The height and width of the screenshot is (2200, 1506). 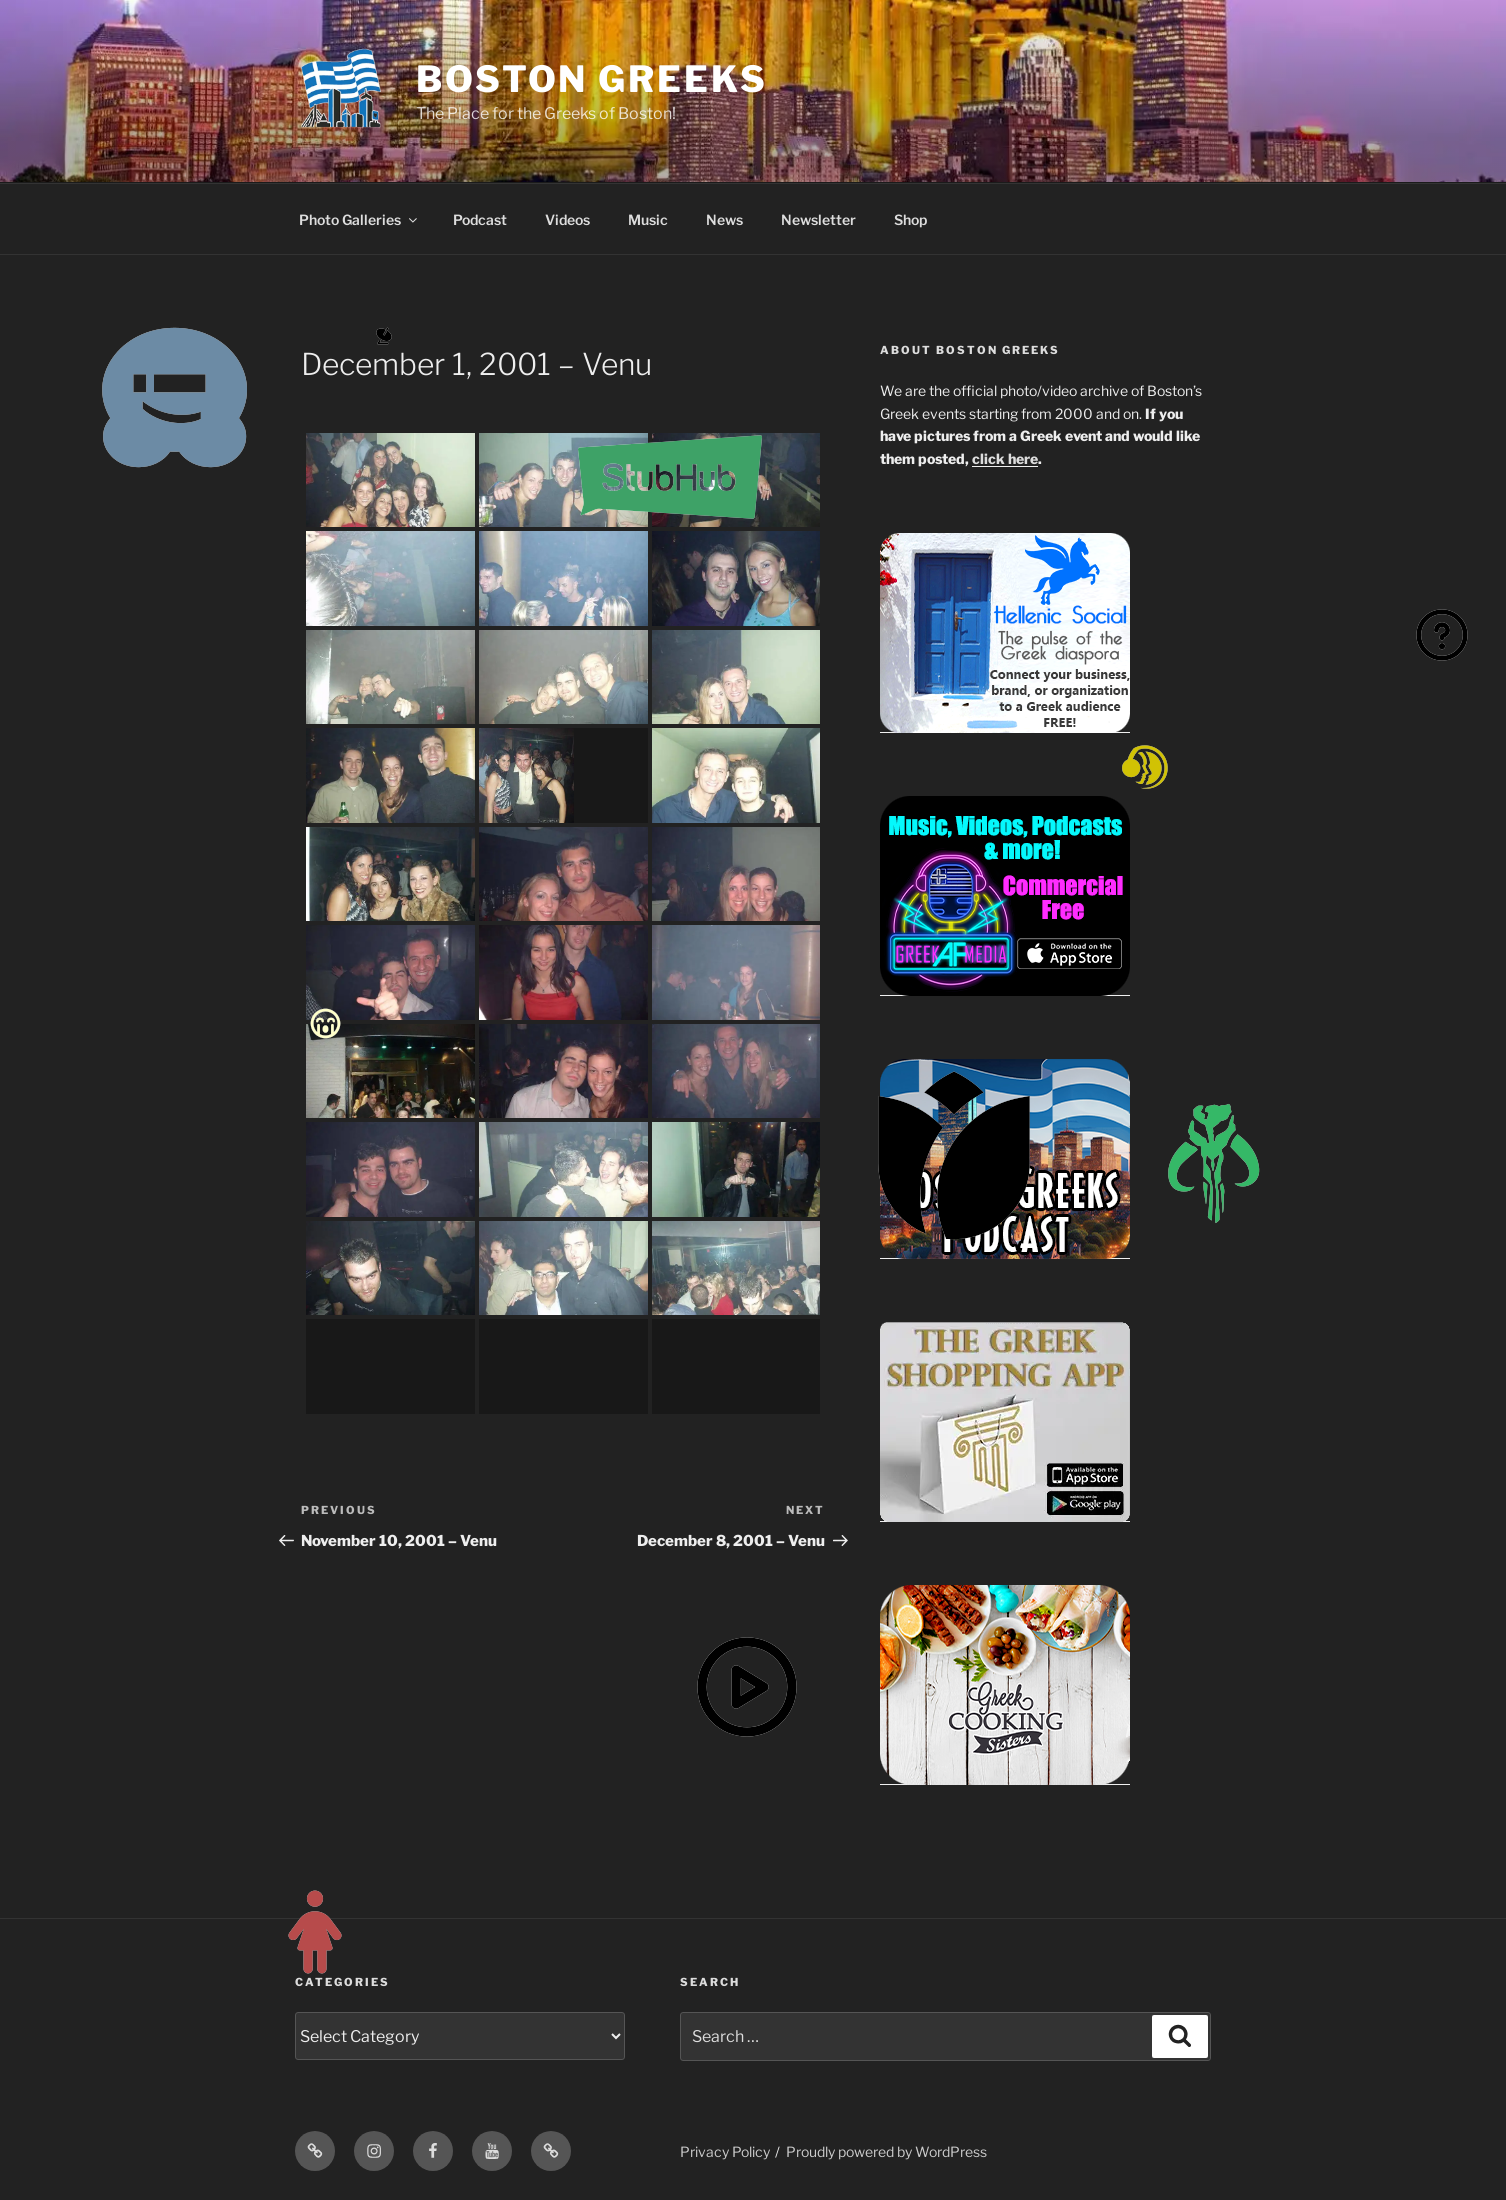 What do you see at coordinates (174, 397) in the screenshot?
I see `visit wpbeginner wordpress tutorials` at bounding box center [174, 397].